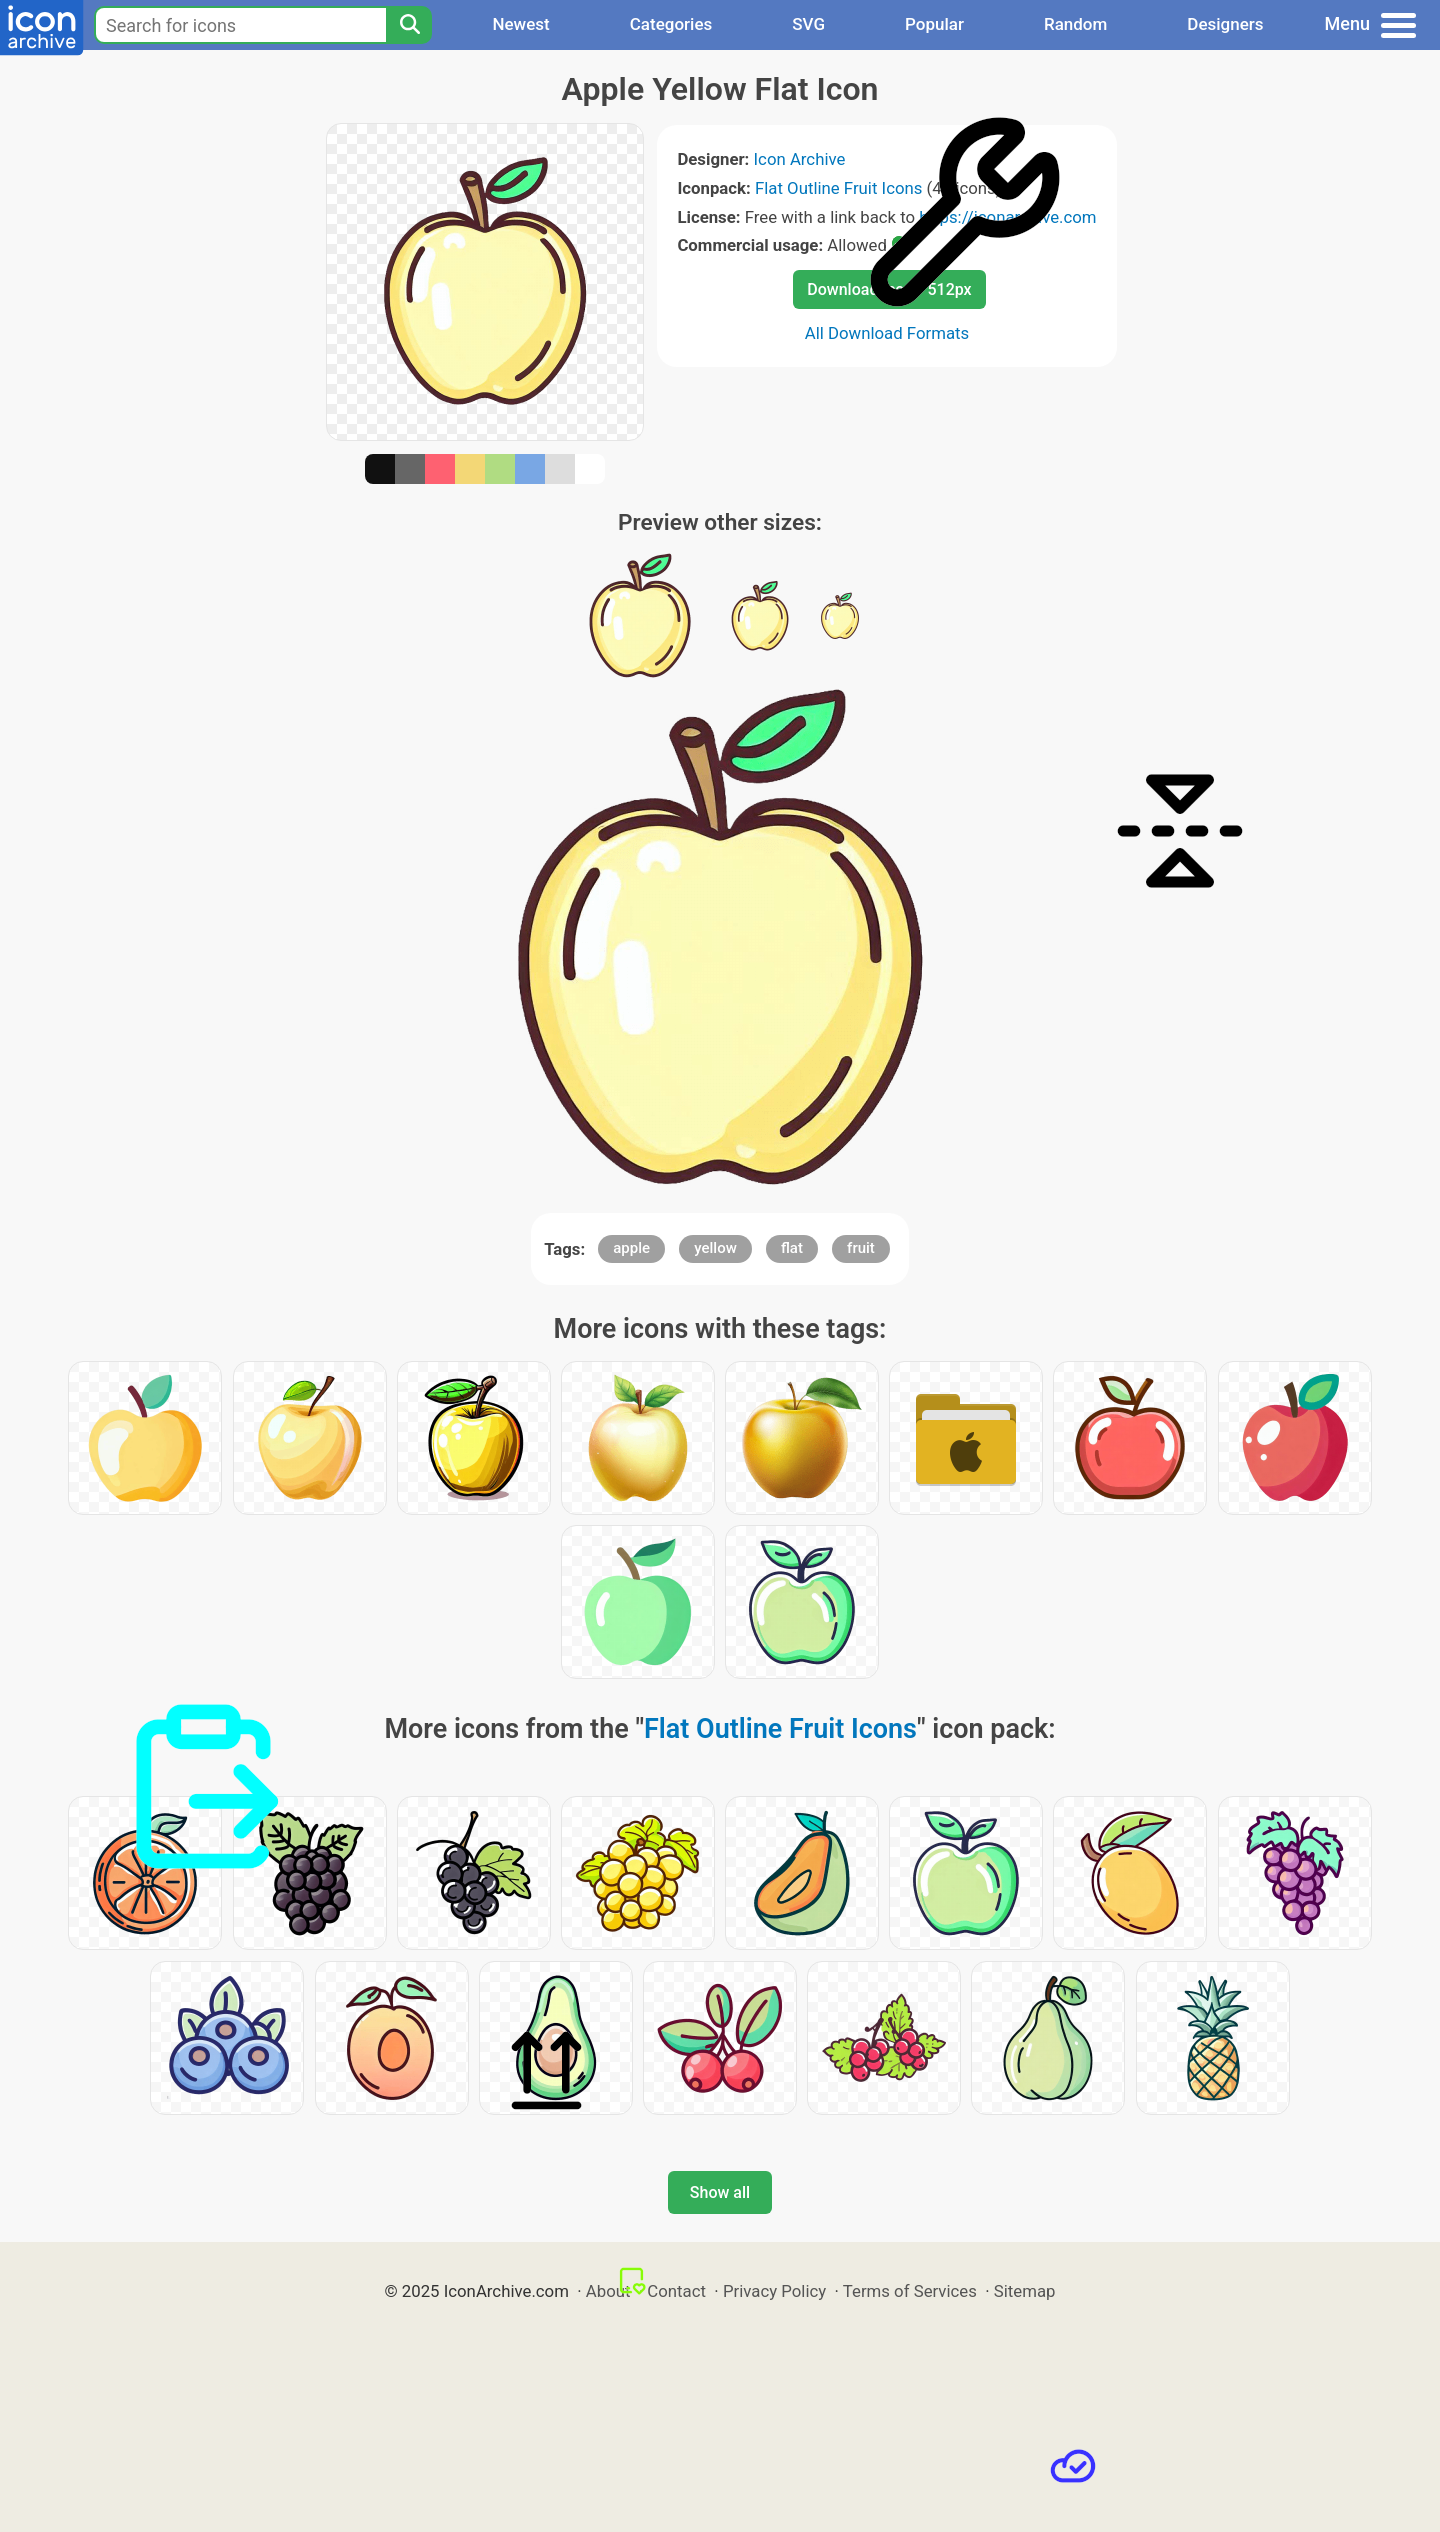 The image size is (1440, 2532). I want to click on paste content from clipboard, so click(203, 1786).